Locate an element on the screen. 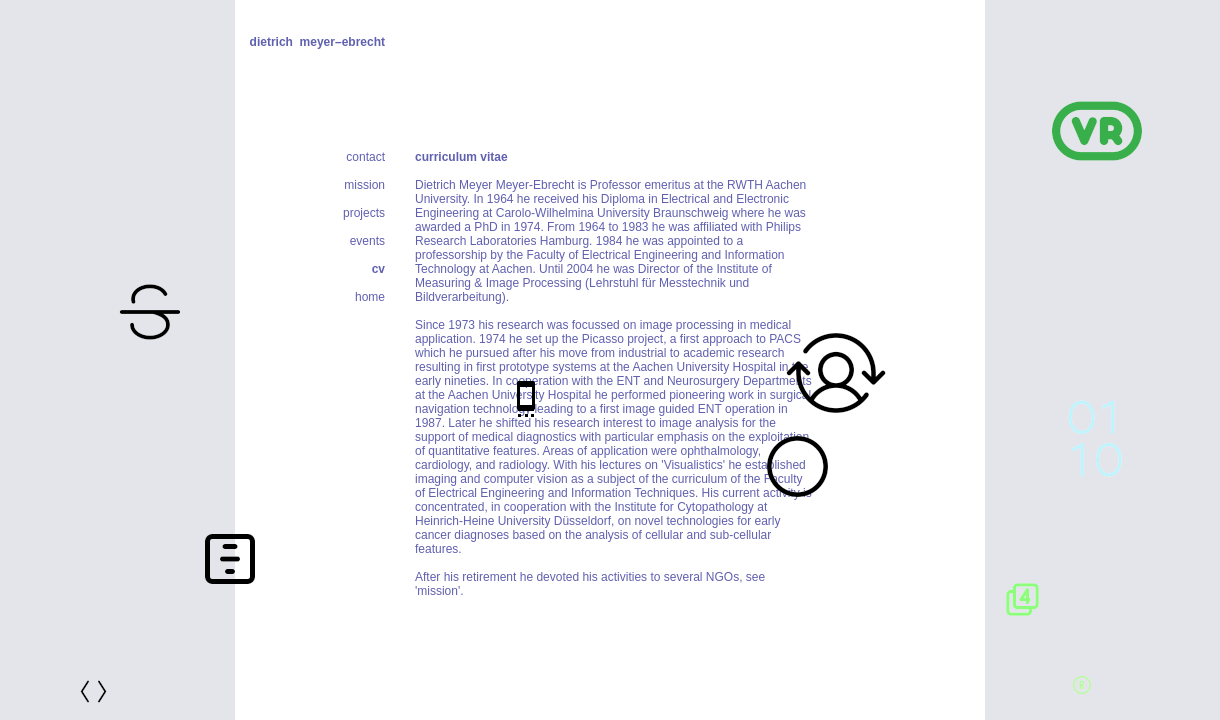 The width and height of the screenshot is (1220, 720). access virtual reality mode or settings is located at coordinates (1097, 131).